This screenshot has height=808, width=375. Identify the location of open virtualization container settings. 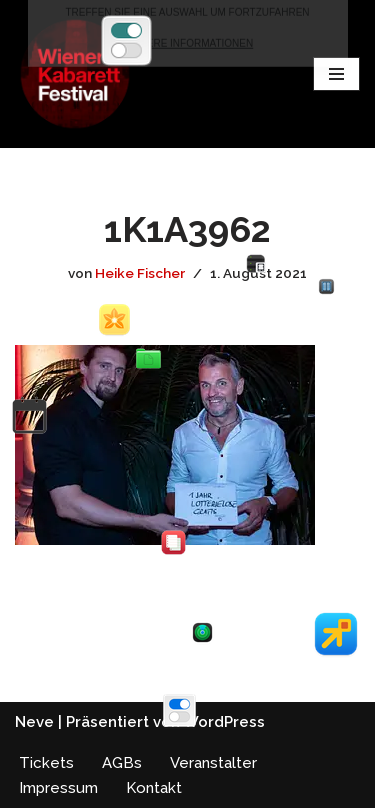
(326, 286).